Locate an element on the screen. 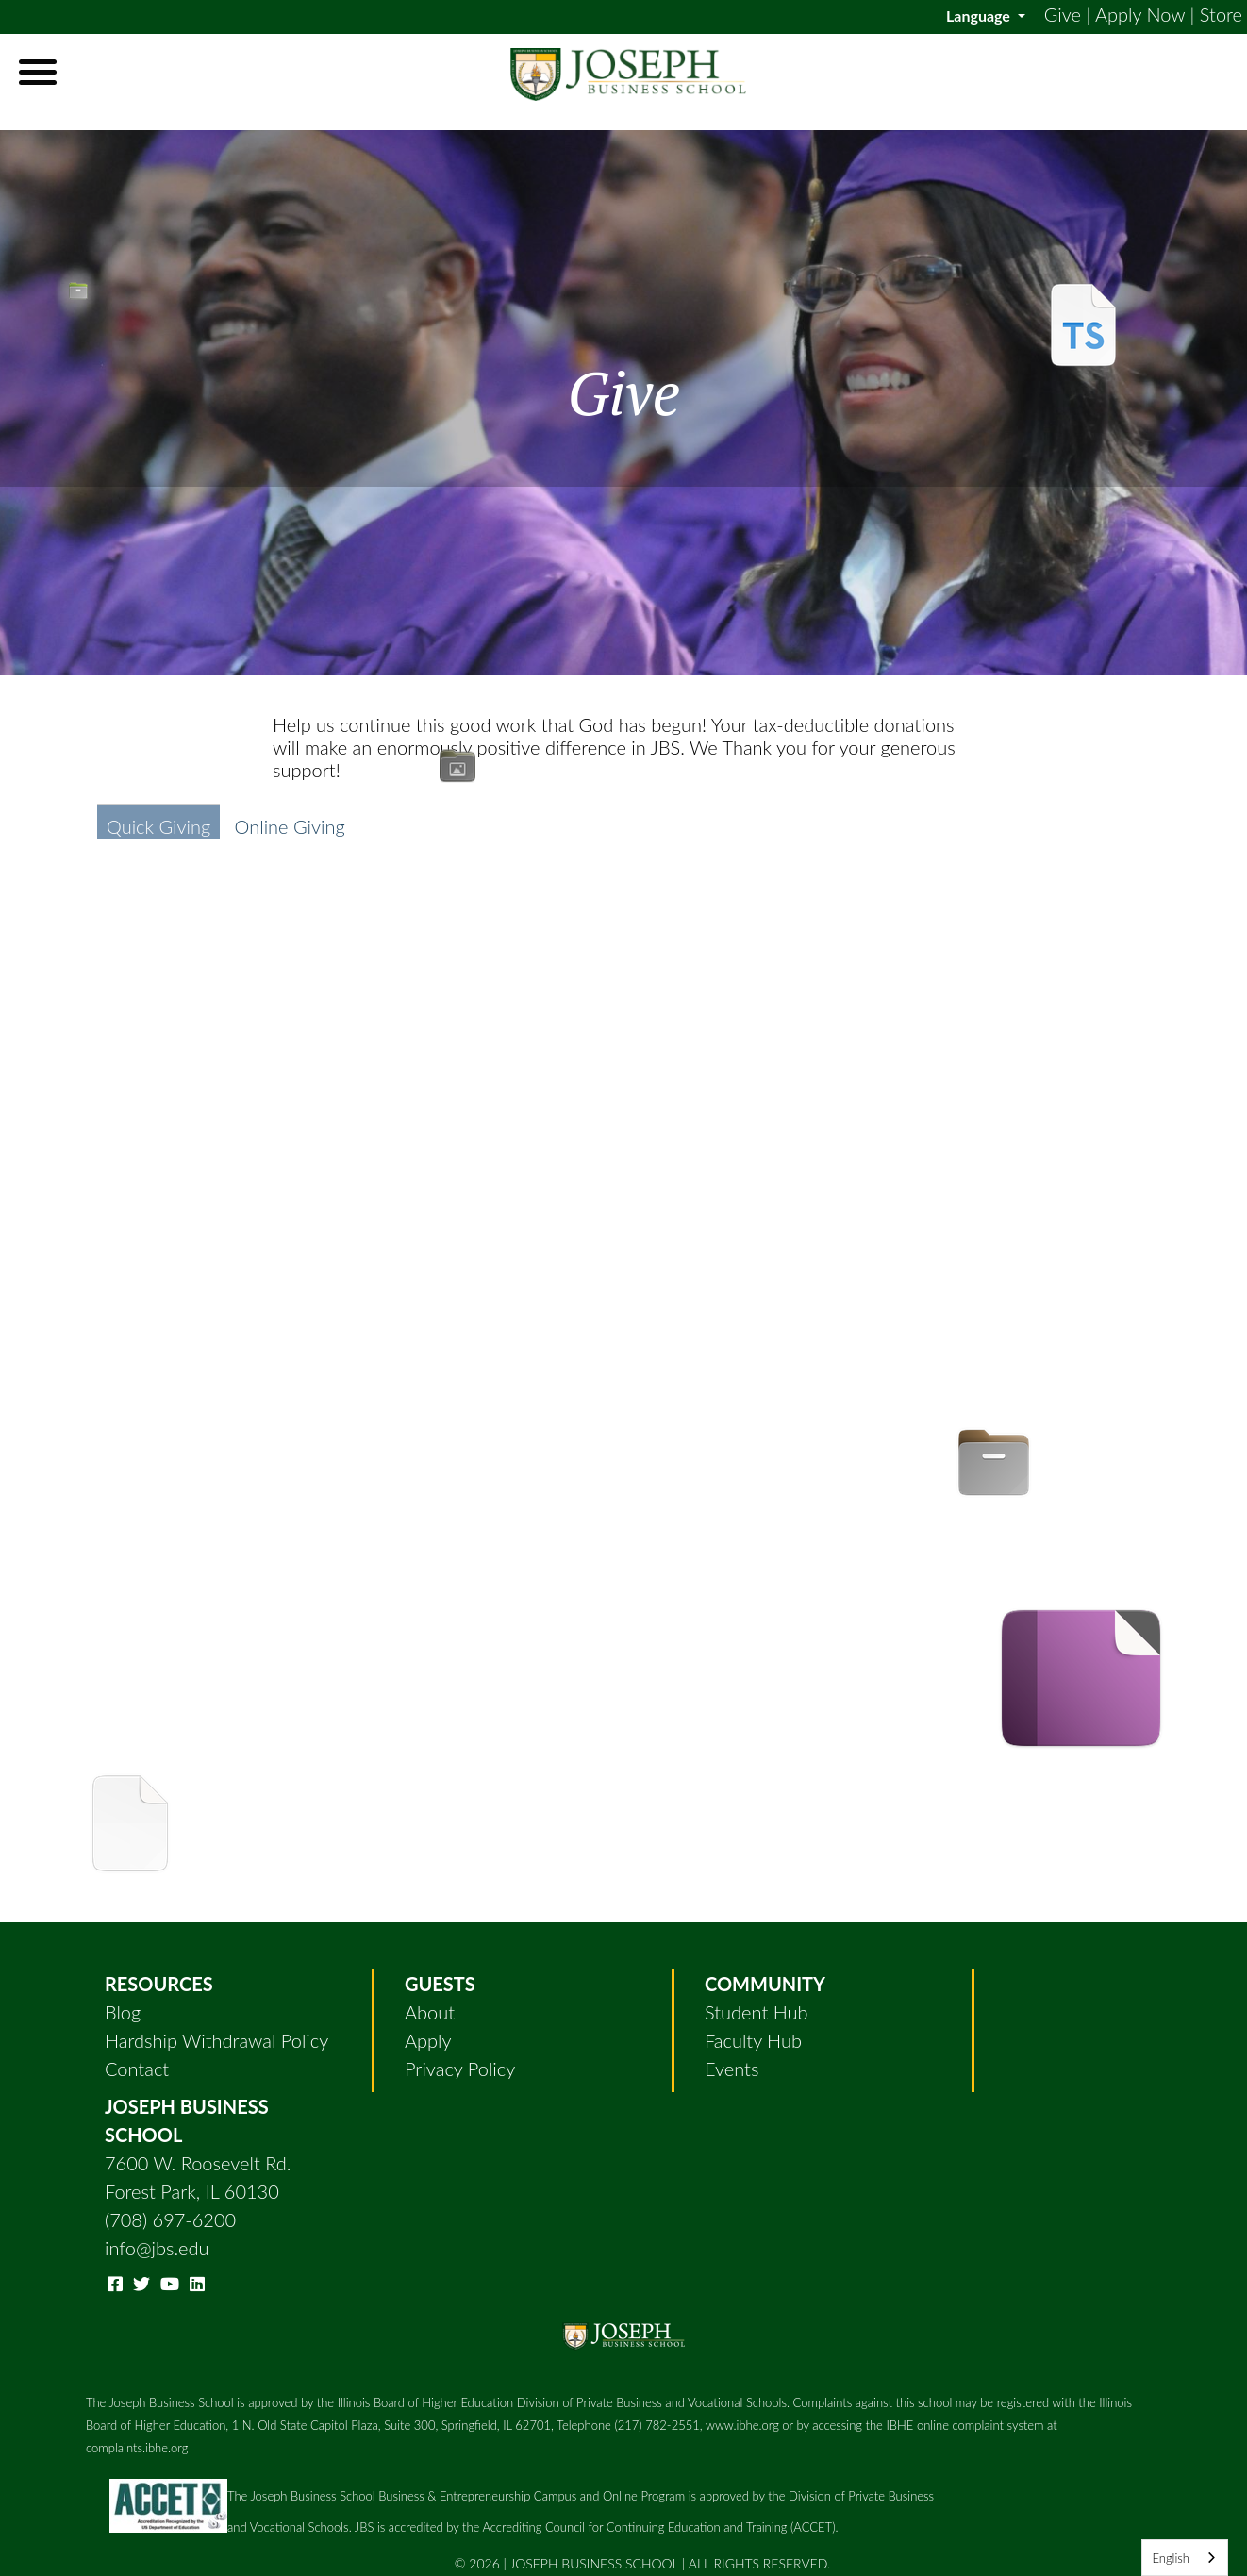 The width and height of the screenshot is (1247, 2576). change desktop wallpaper settings is located at coordinates (1081, 1672).